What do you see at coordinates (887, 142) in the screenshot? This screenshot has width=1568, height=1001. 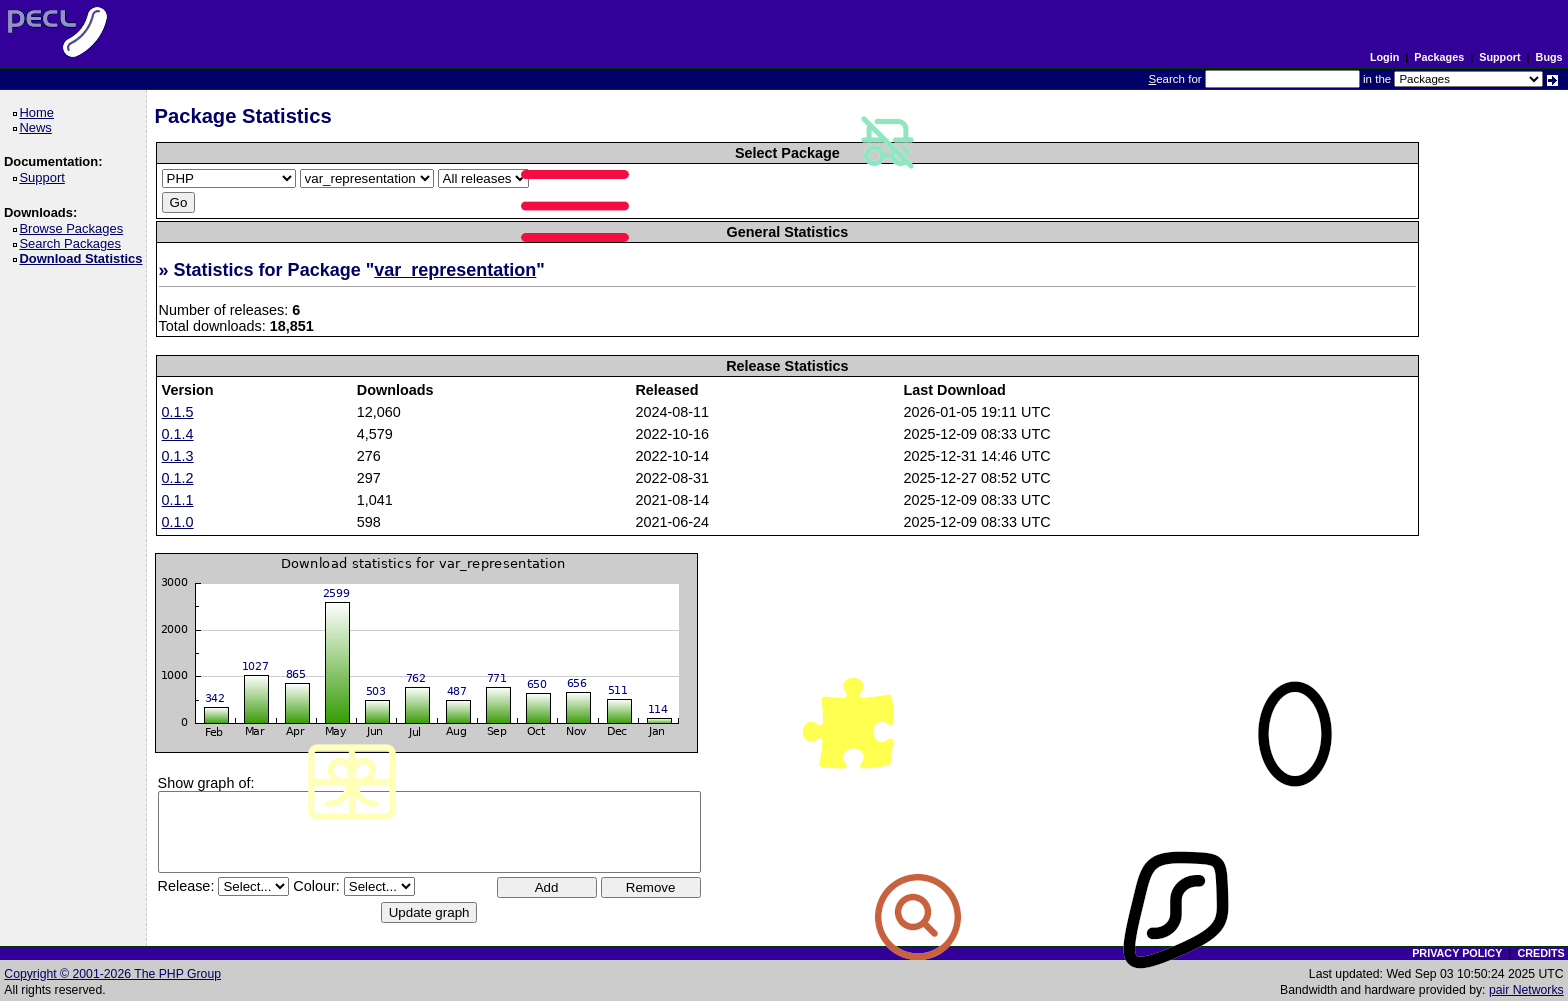 I see `disable incognito or private browsing mode` at bounding box center [887, 142].